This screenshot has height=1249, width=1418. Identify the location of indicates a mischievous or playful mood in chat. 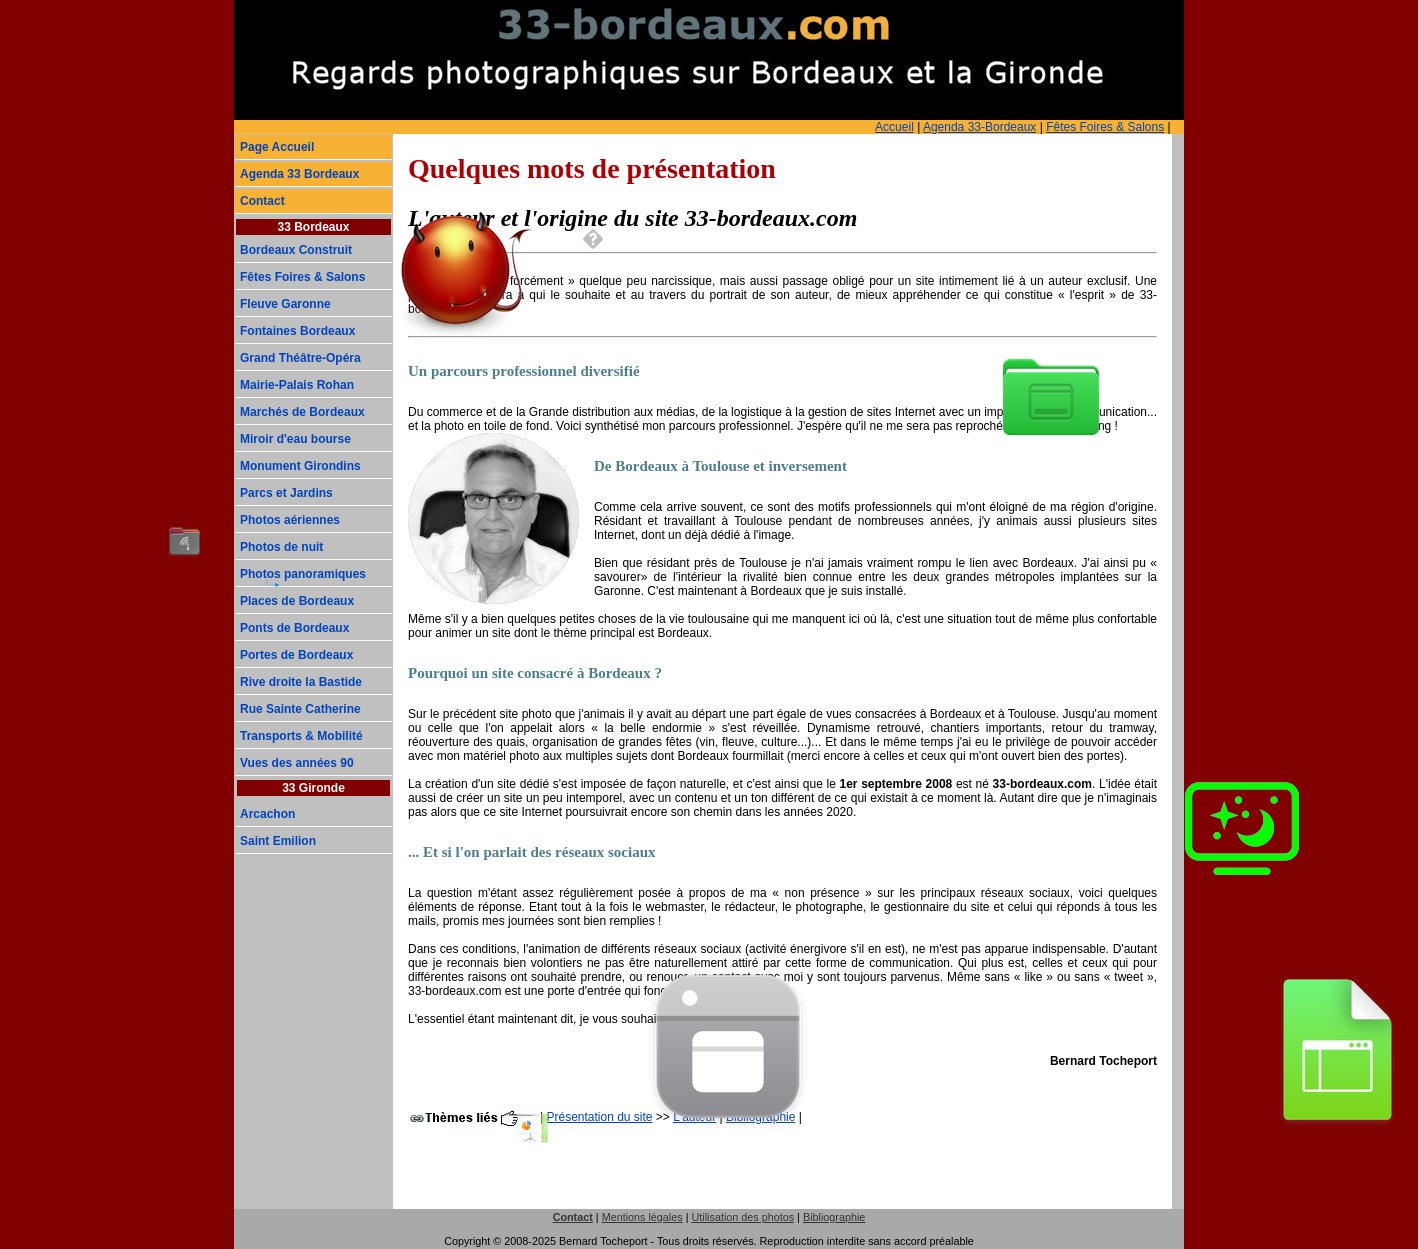
(464, 272).